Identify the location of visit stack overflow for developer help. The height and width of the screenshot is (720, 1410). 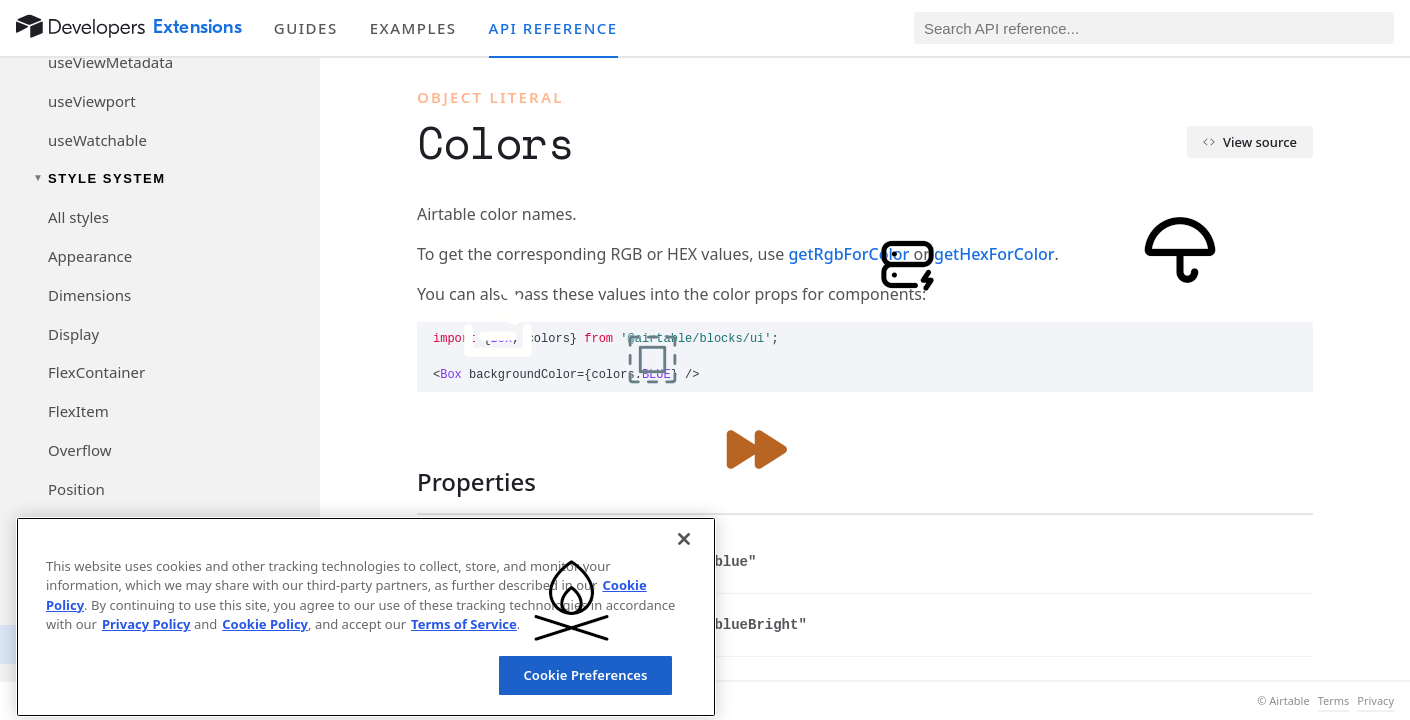
(498, 320).